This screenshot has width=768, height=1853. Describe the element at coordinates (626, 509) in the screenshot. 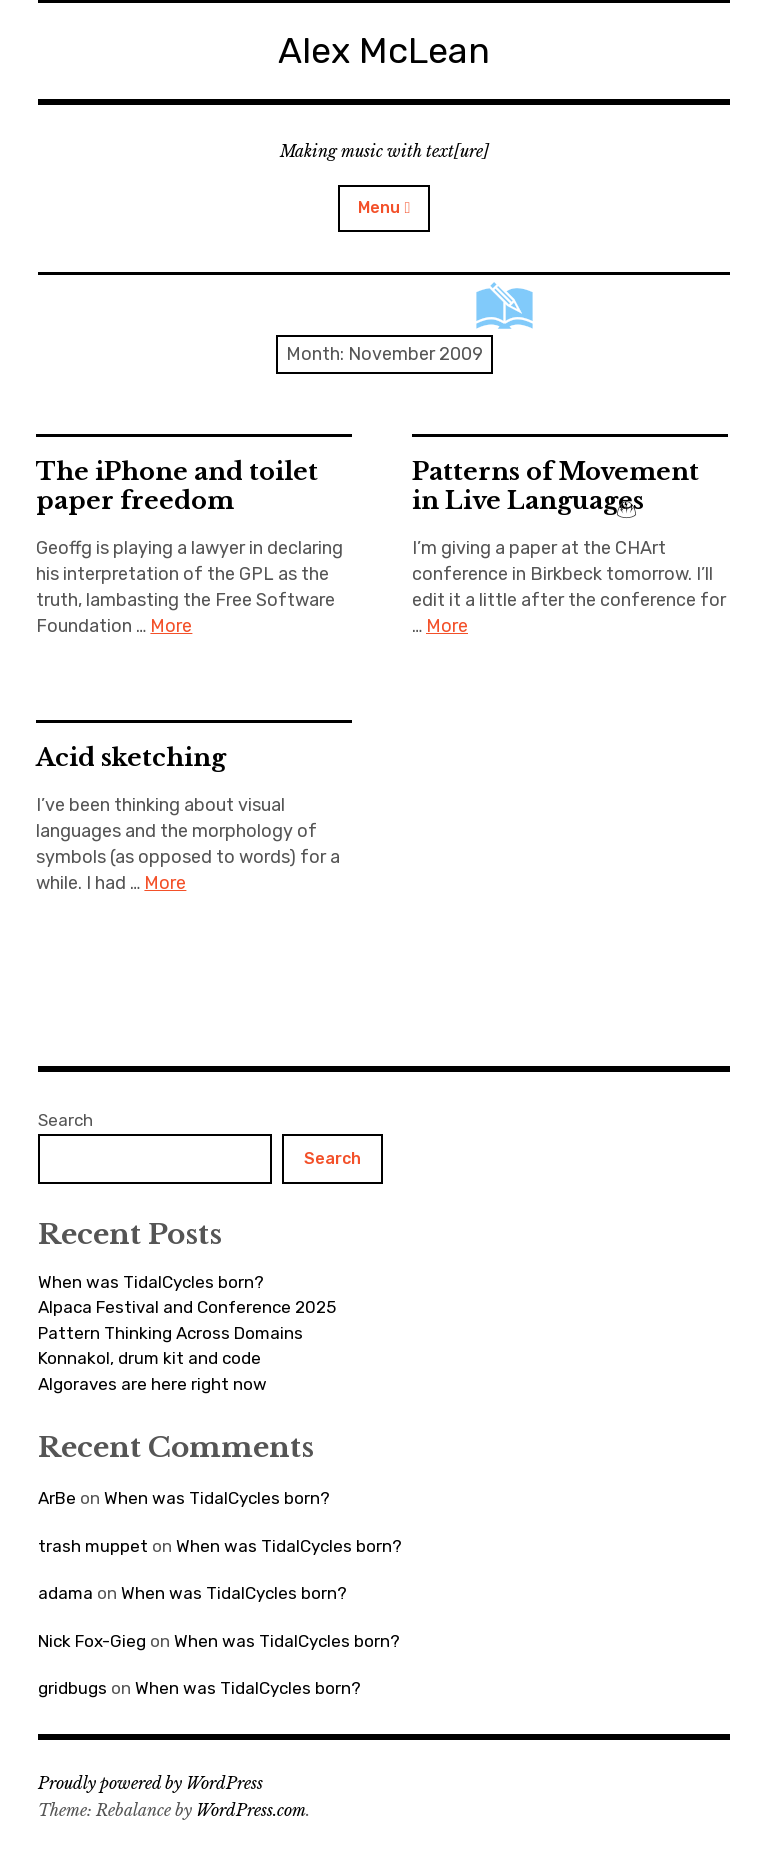

I see `activate energy shield or barrier` at that location.